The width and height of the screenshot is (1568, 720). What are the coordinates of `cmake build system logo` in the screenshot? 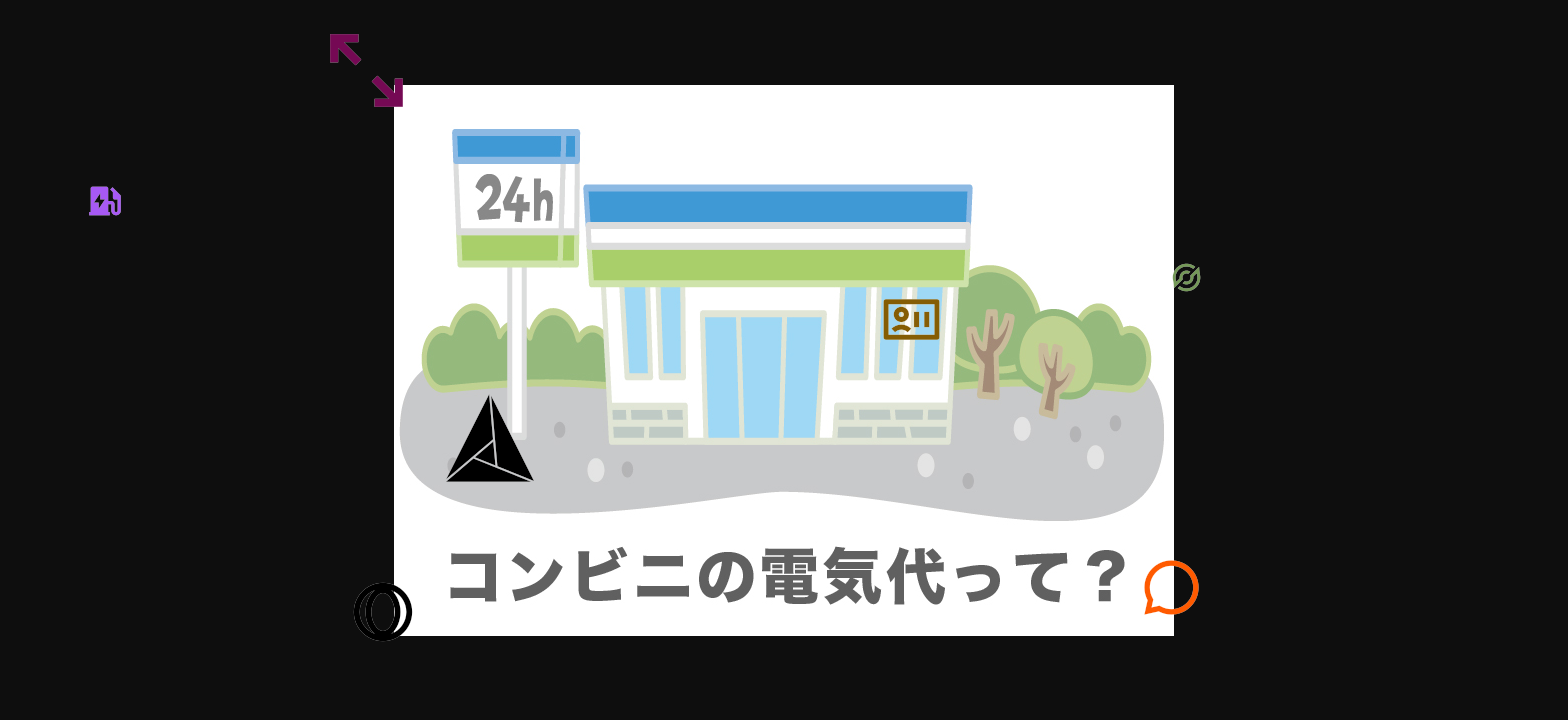 It's located at (490, 438).